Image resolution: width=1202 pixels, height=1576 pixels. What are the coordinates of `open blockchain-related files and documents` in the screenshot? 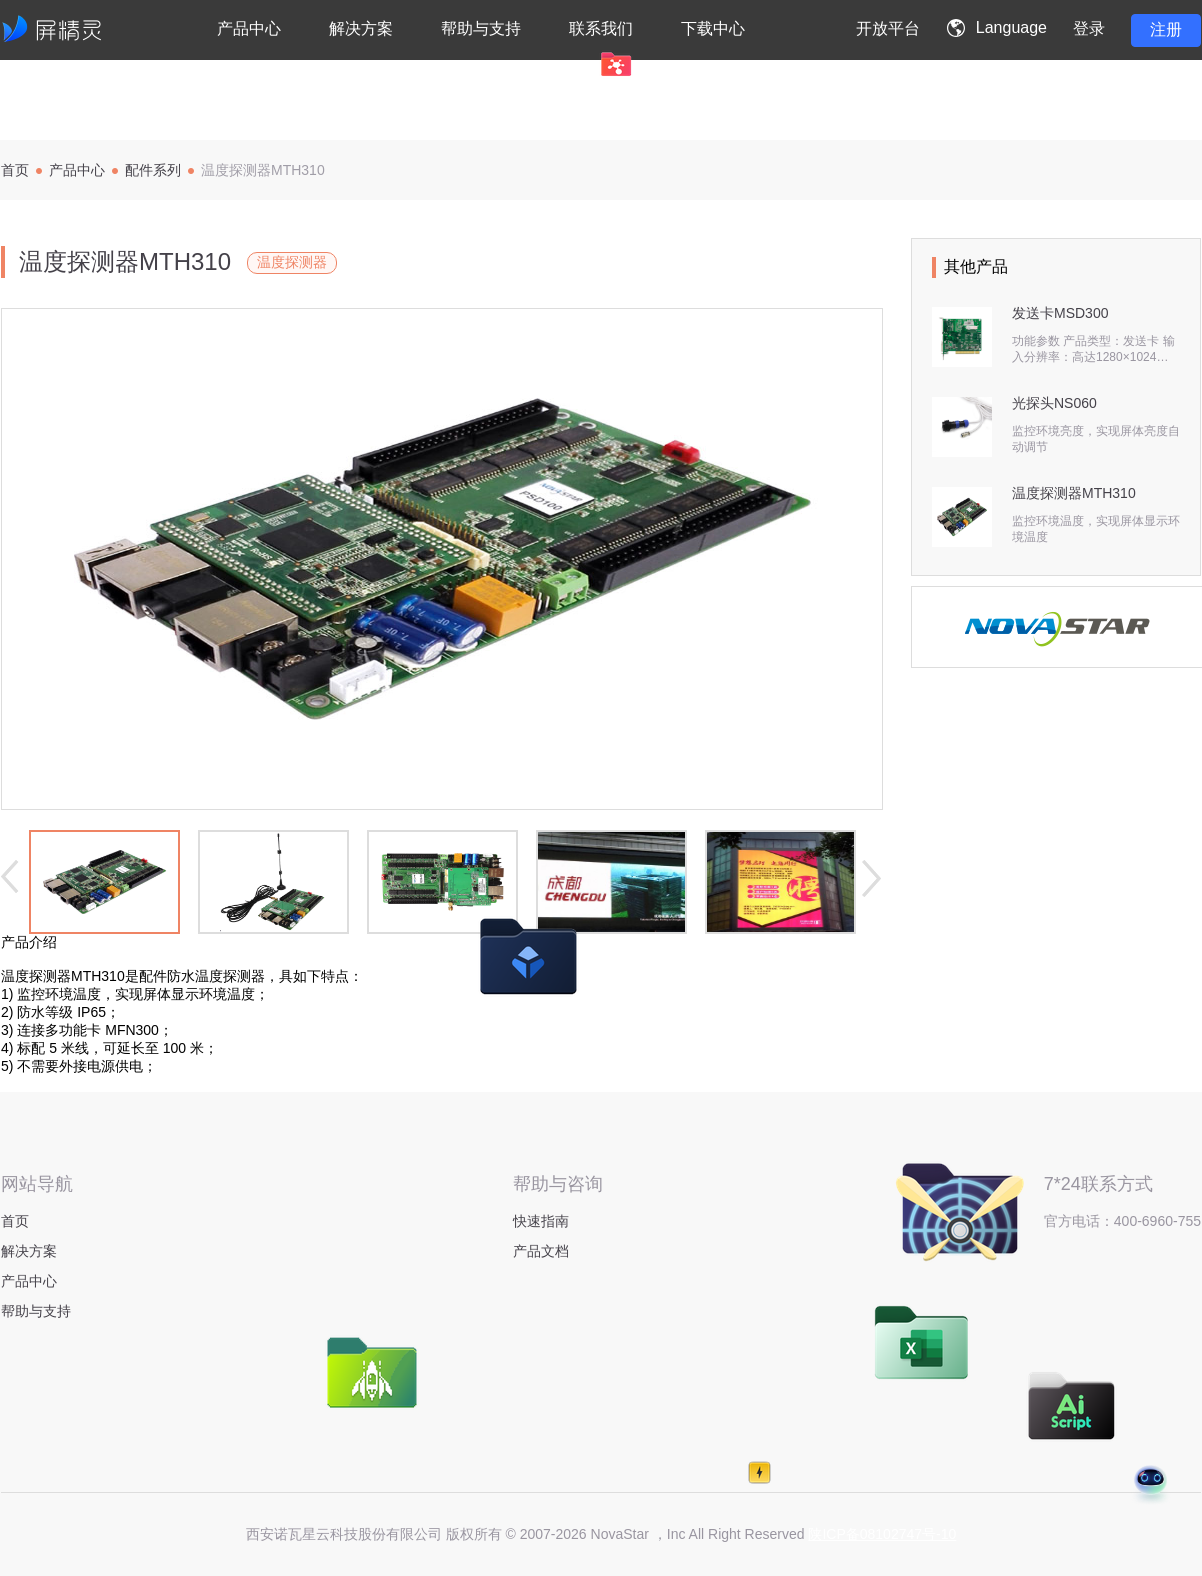 It's located at (528, 959).